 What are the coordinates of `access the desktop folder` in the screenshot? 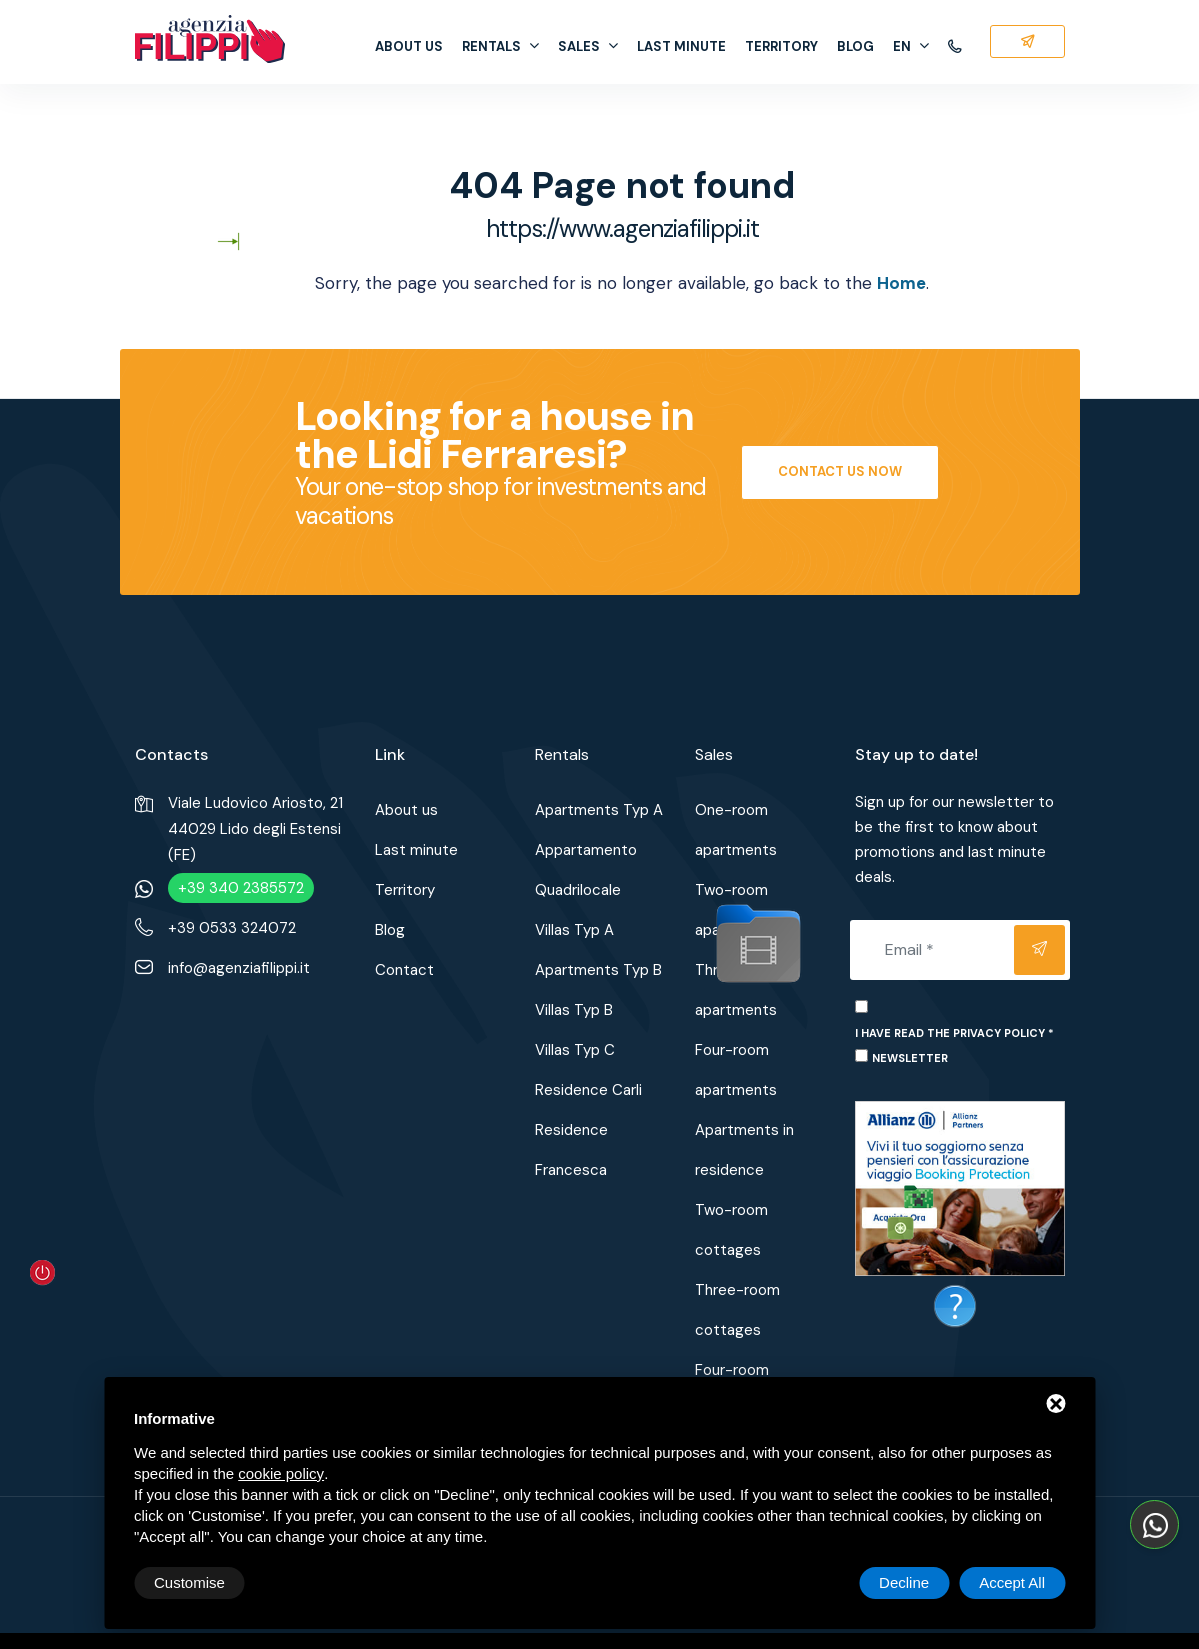 It's located at (900, 1227).